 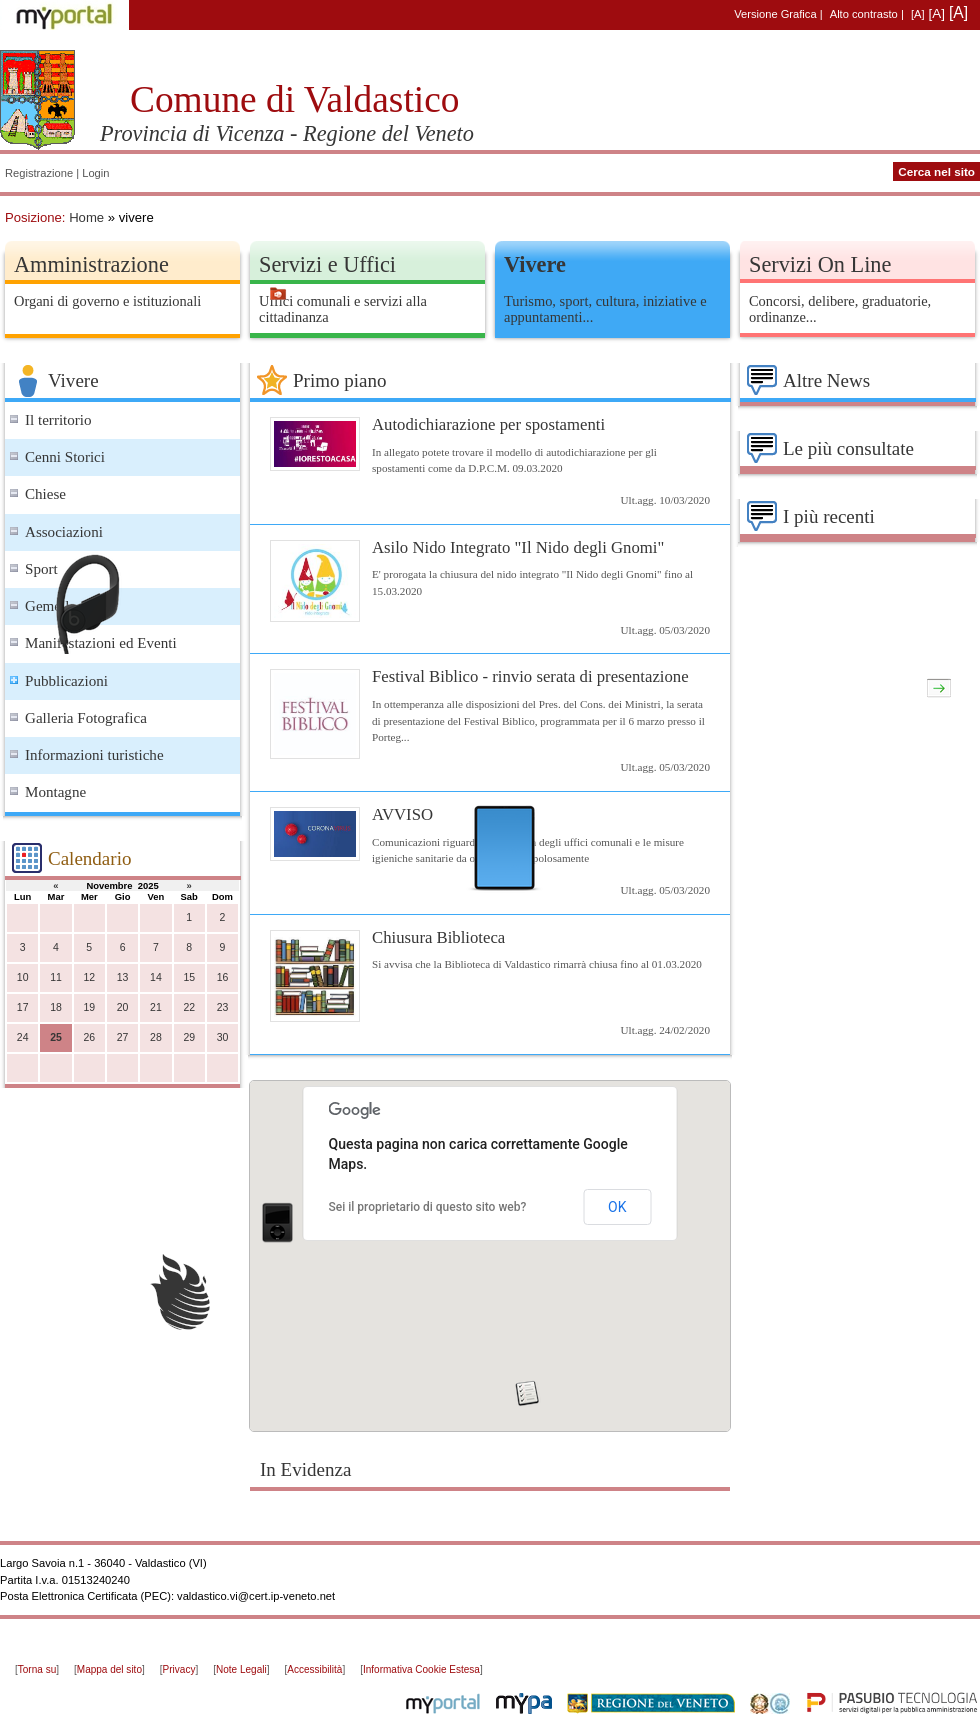 What do you see at coordinates (180, 1292) in the screenshot?
I see `open glade interface designer` at bounding box center [180, 1292].